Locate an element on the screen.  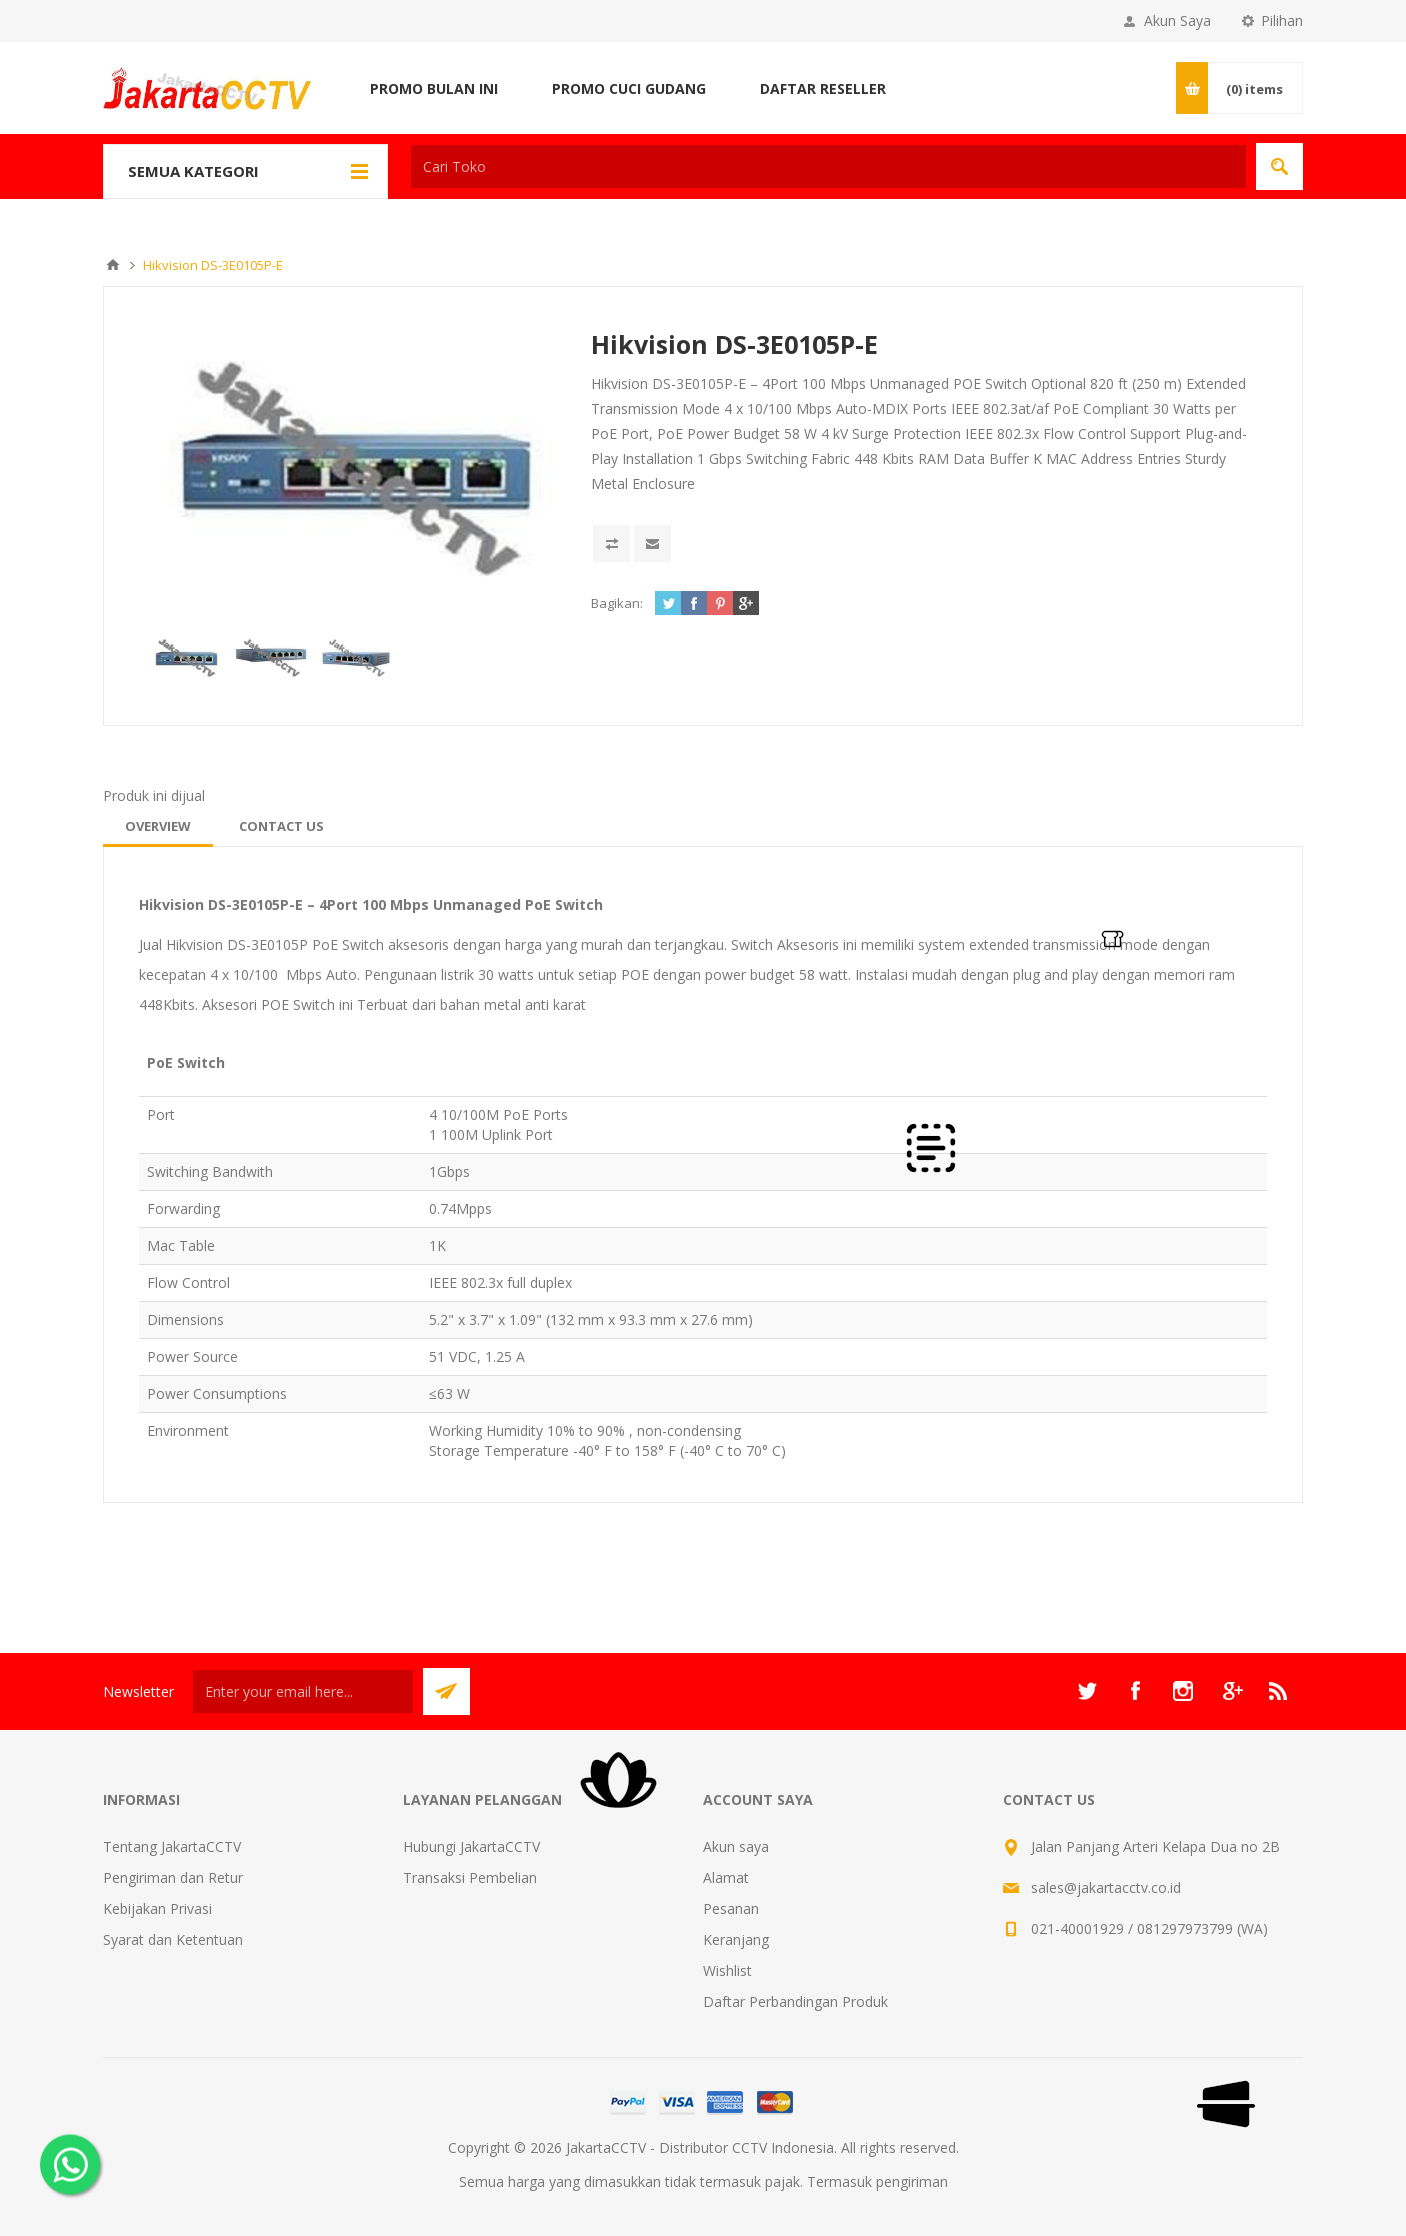
access meditation or mindfulness features is located at coordinates (618, 1782).